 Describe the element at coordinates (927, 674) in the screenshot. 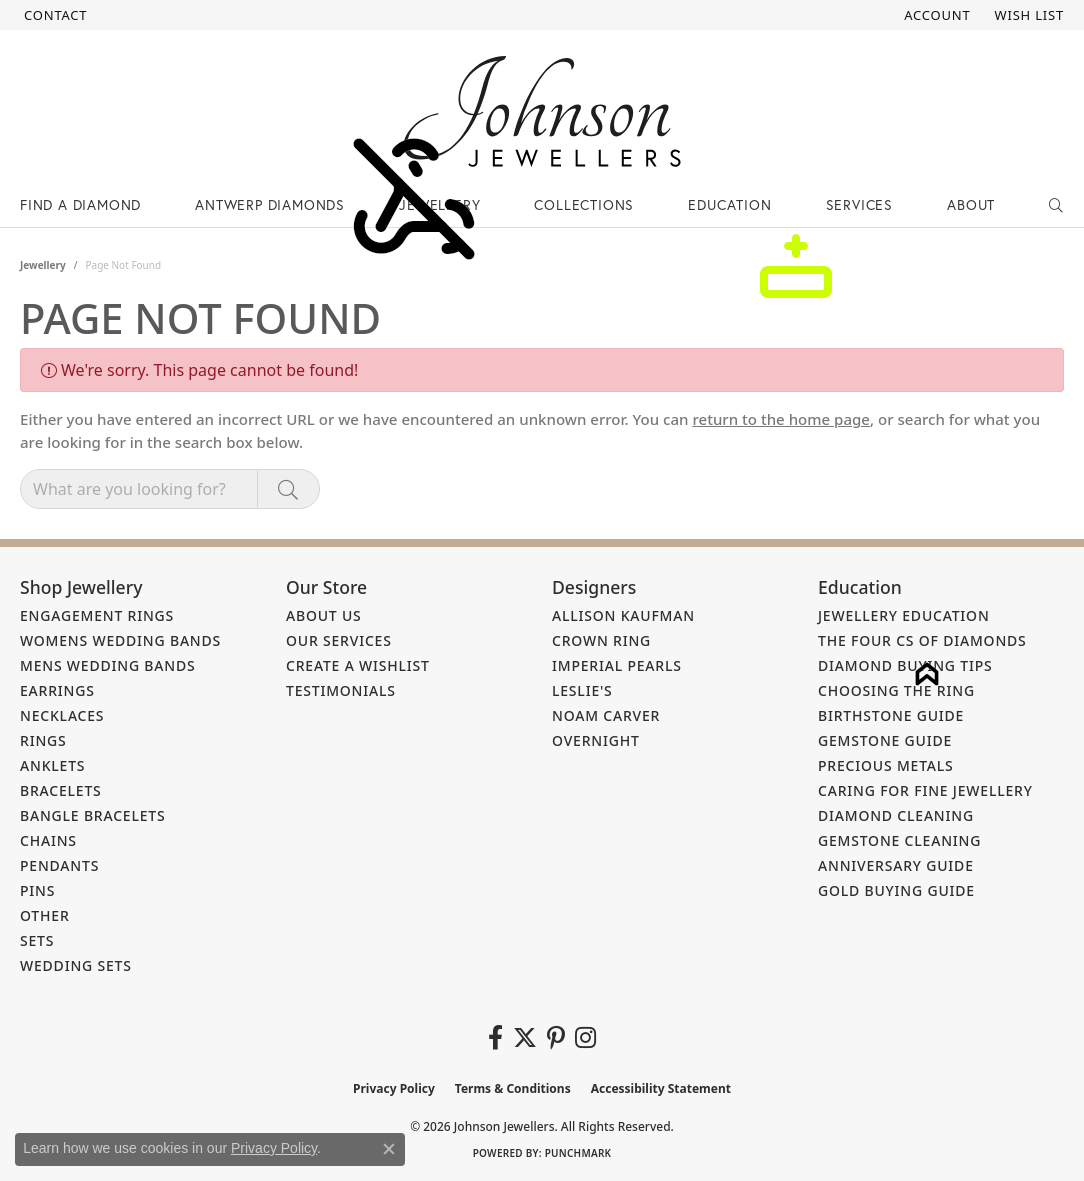

I see `move item up in a list` at that location.